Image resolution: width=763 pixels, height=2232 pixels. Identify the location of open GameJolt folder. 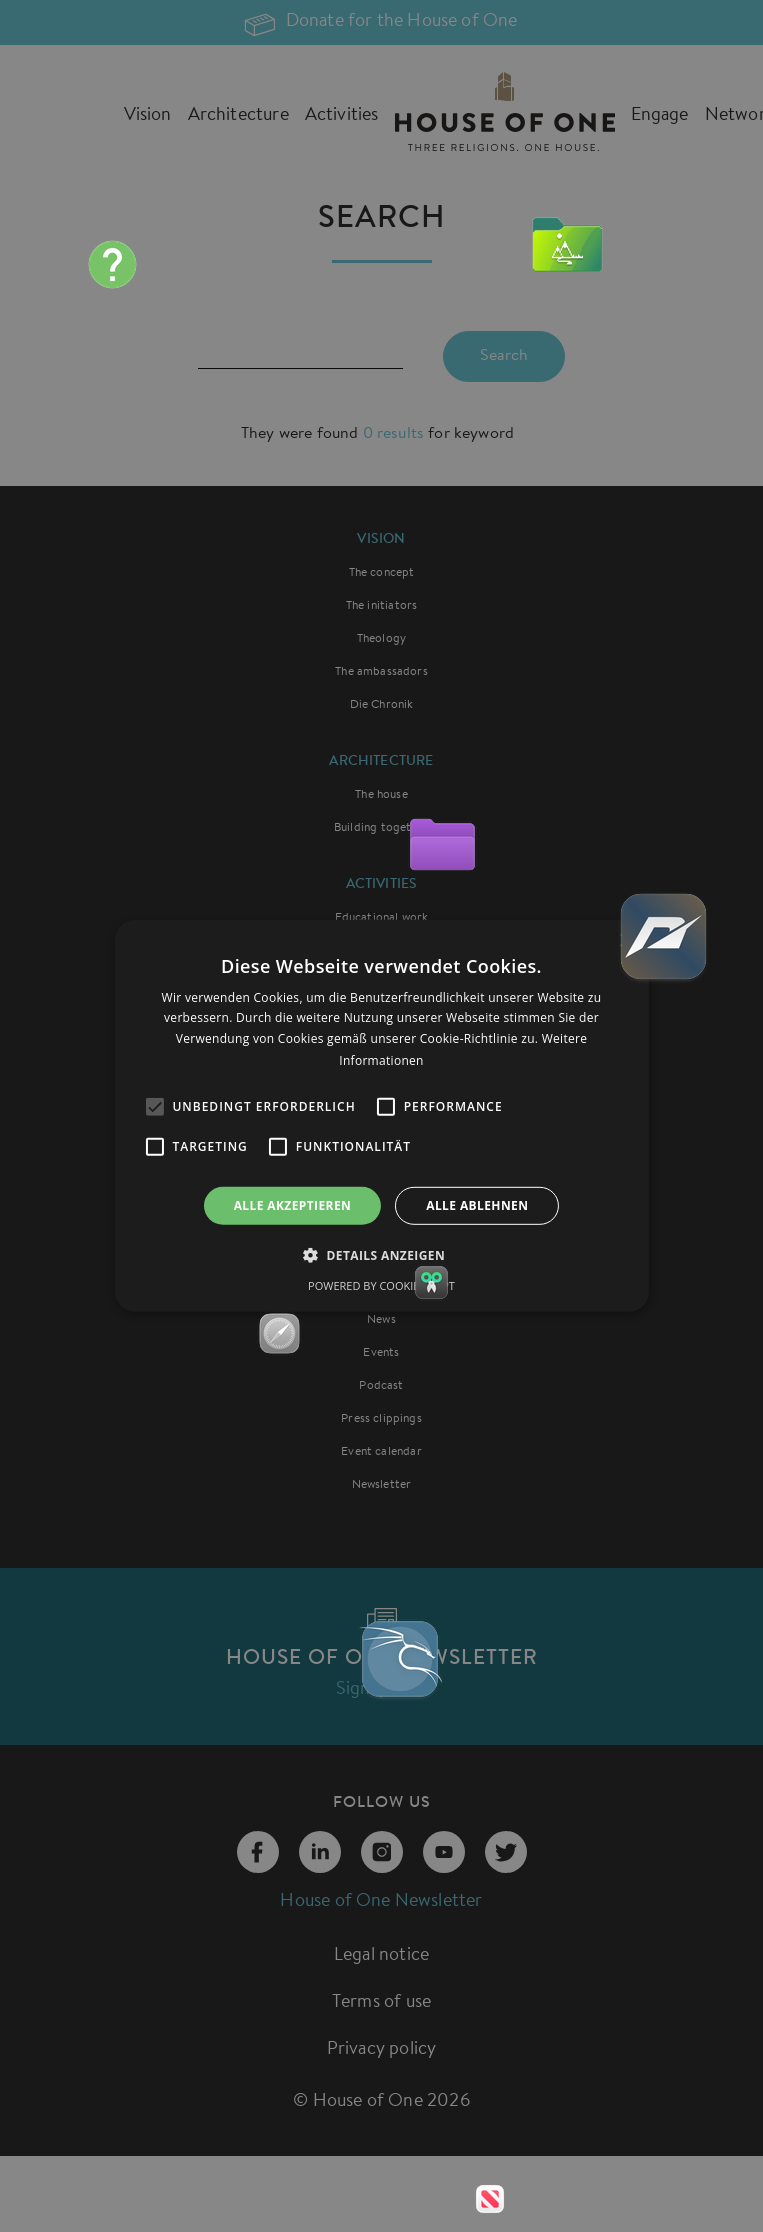
(567, 246).